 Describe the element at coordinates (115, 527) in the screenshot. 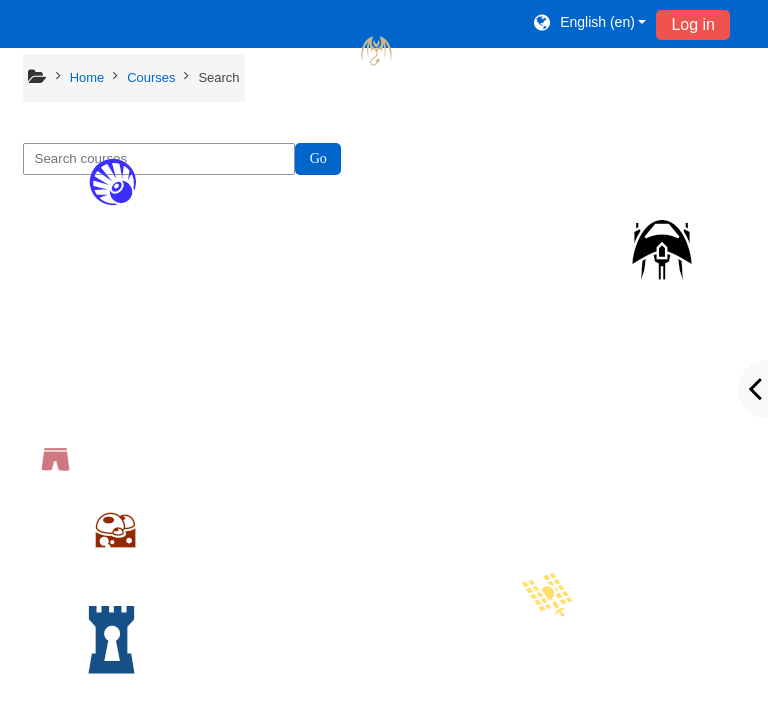

I see `indicates a brewing or crafting process in progress` at that location.